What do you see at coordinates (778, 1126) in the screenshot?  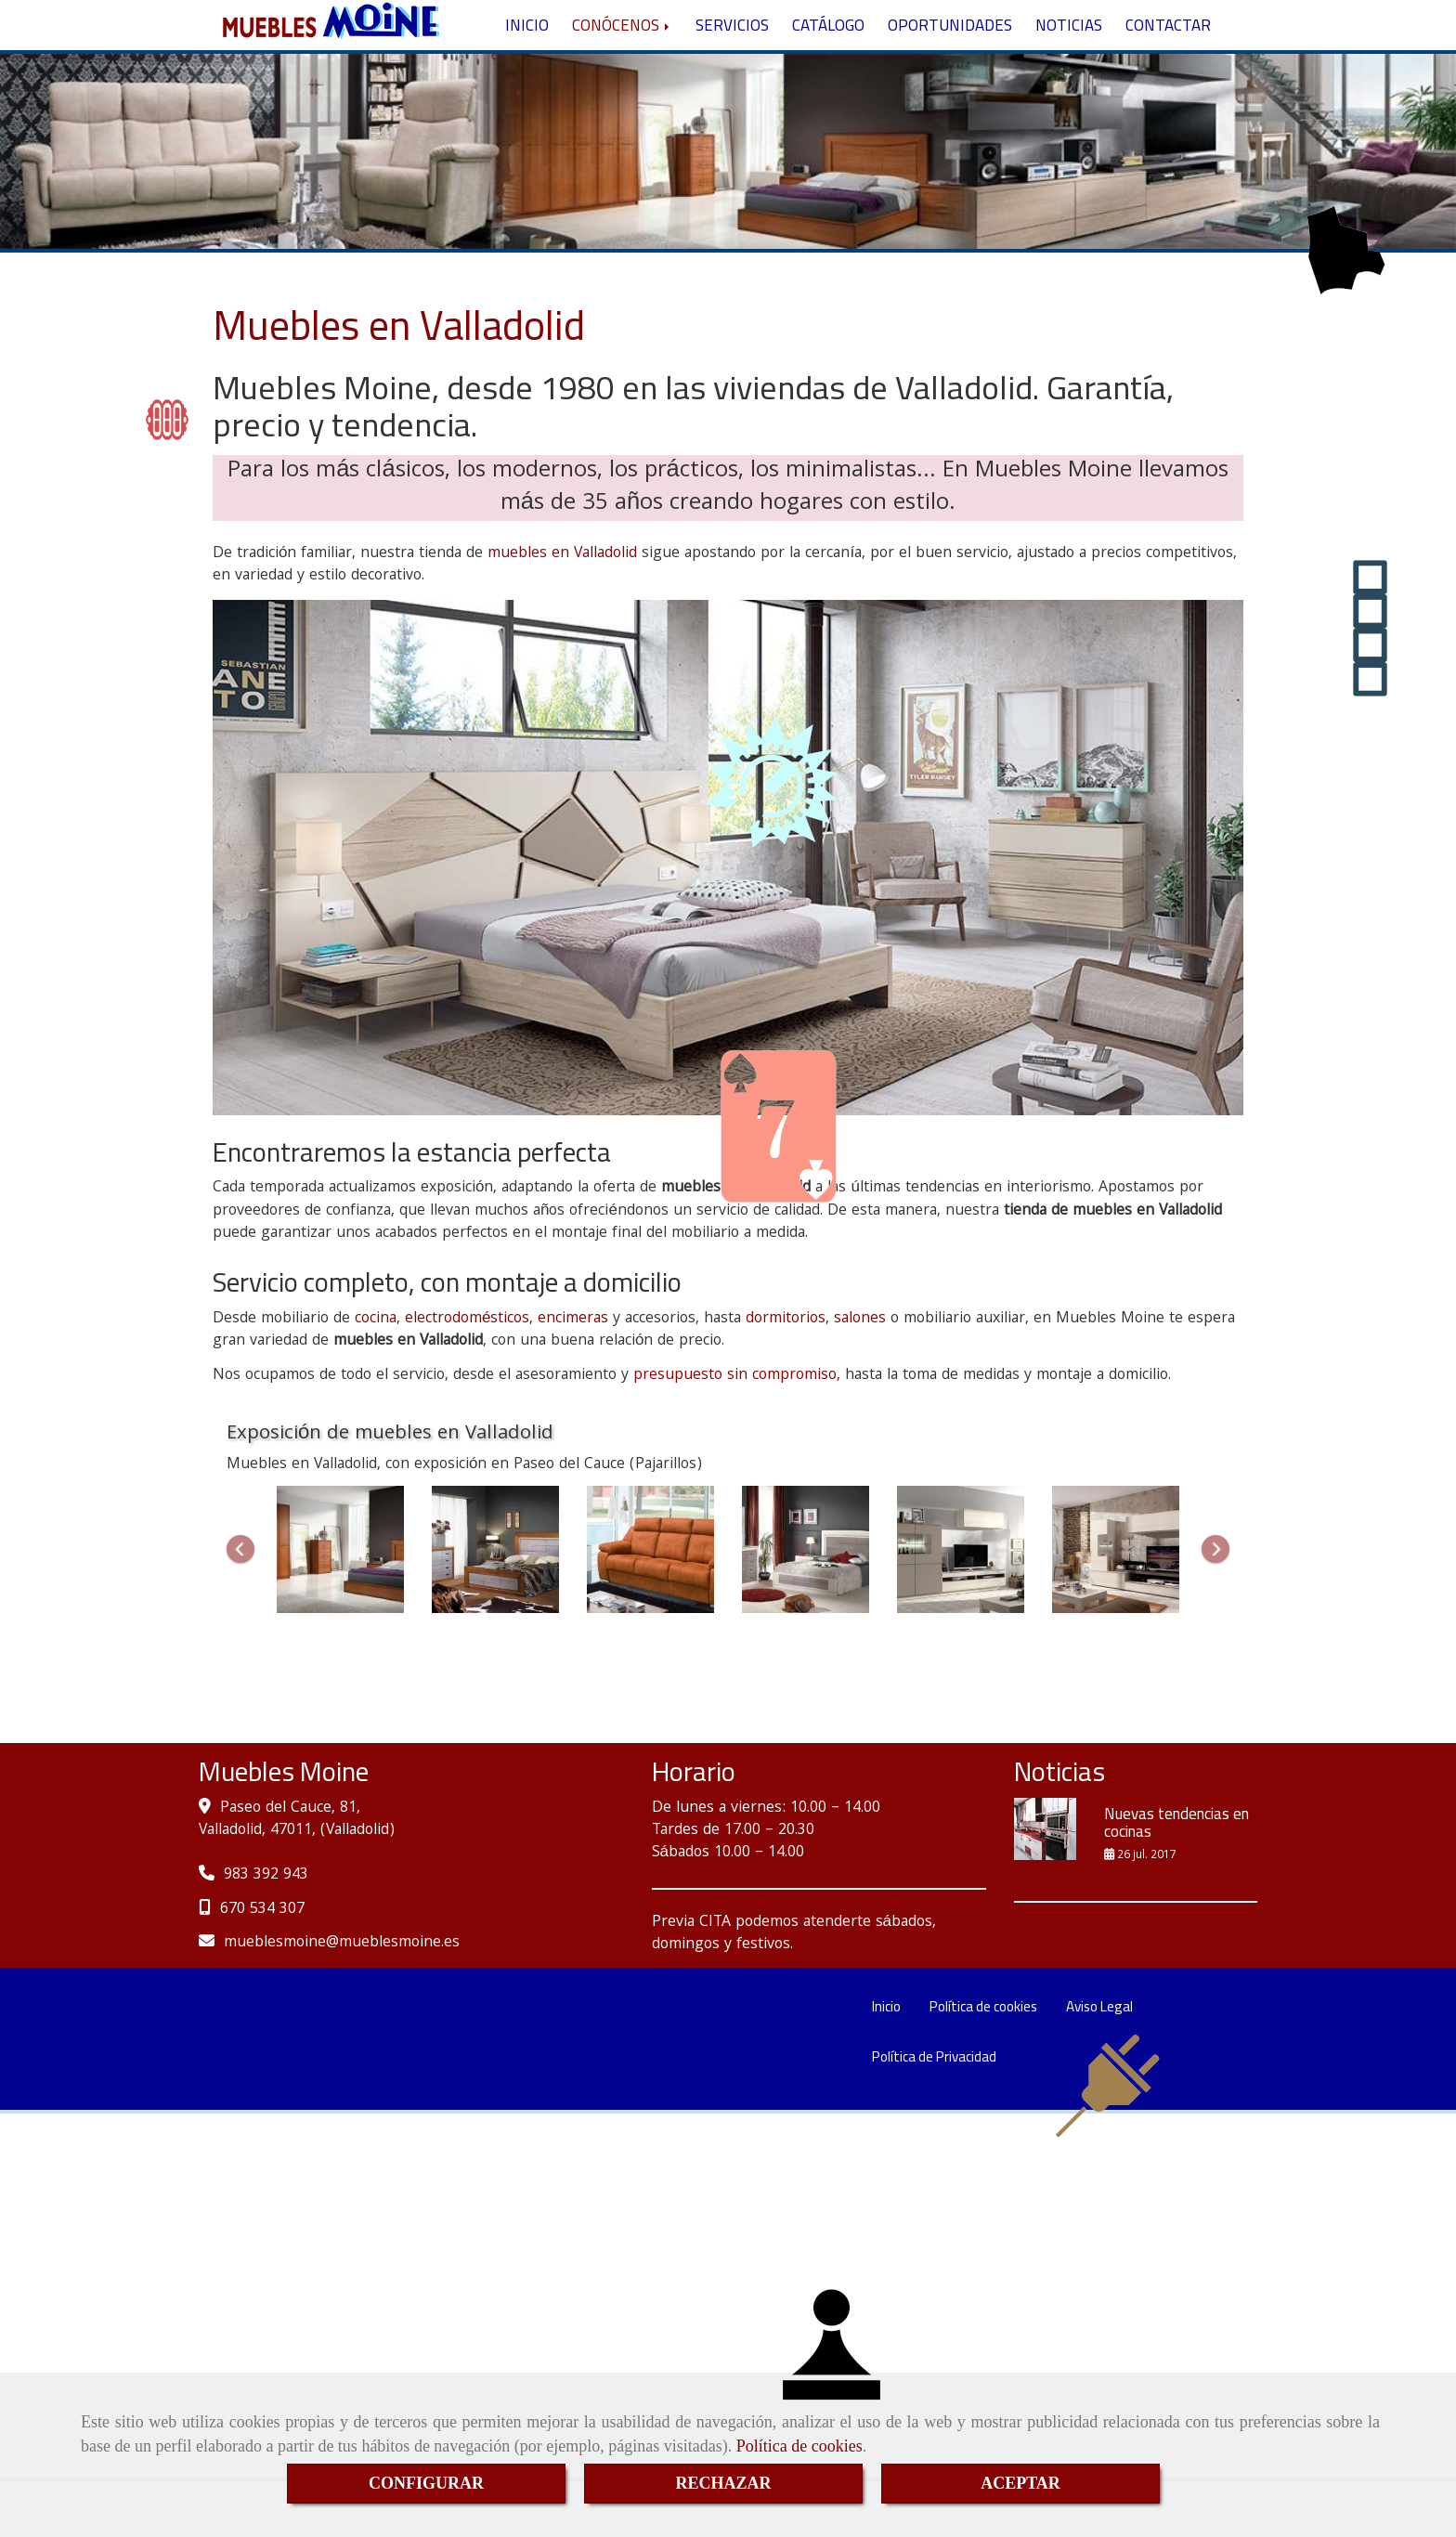 I see `seven of spades playing card` at bounding box center [778, 1126].